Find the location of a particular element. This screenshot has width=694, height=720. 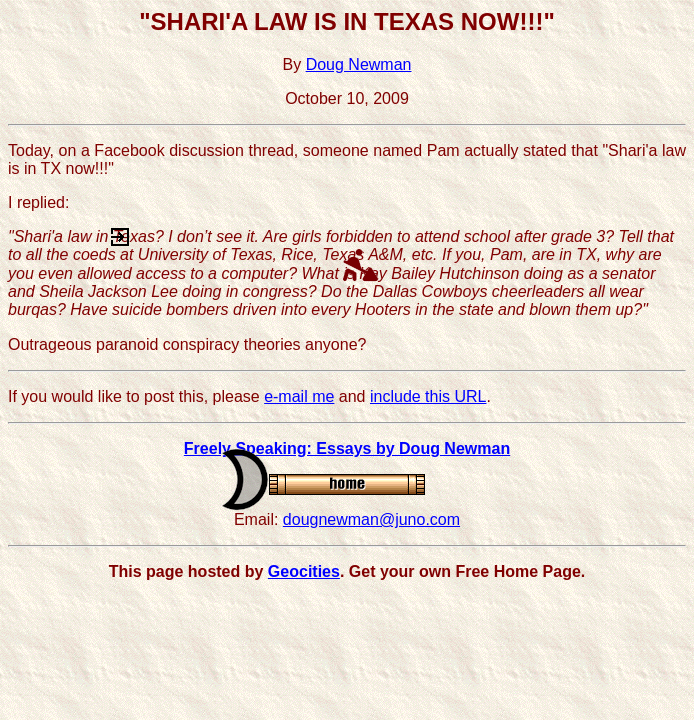

log out of the current account is located at coordinates (120, 237).